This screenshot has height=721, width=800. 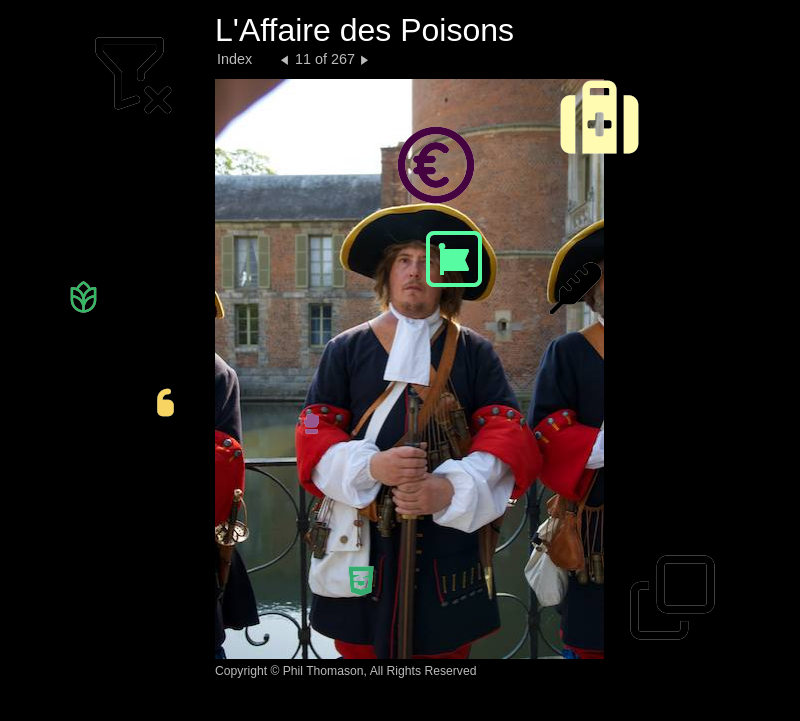 I want to click on view balance in euros, so click(x=436, y=165).